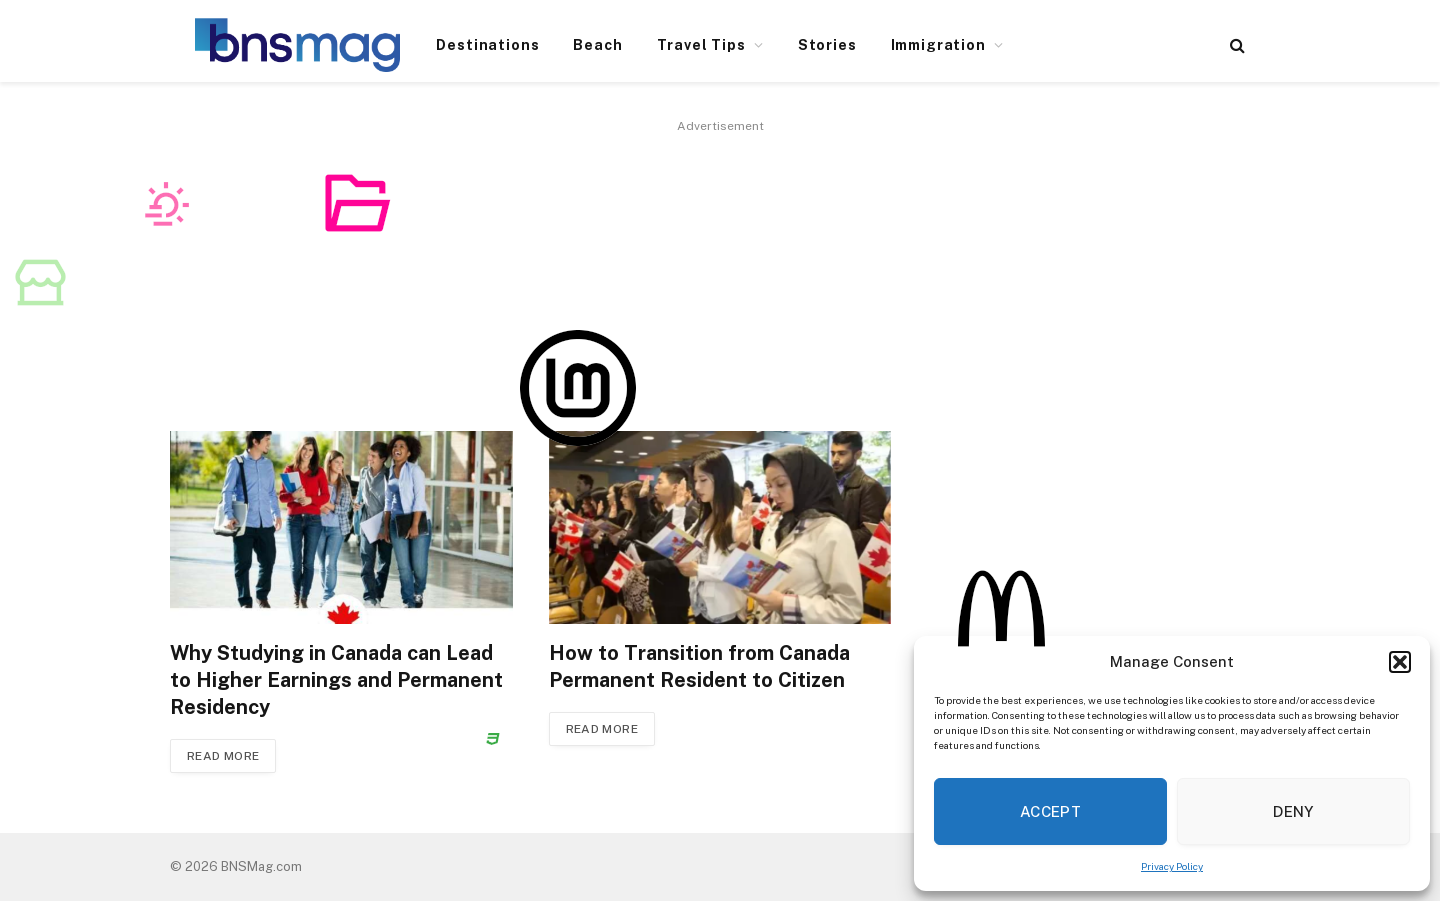 The height and width of the screenshot is (901, 1440). I want to click on open the McDonald's app, so click(1001, 608).